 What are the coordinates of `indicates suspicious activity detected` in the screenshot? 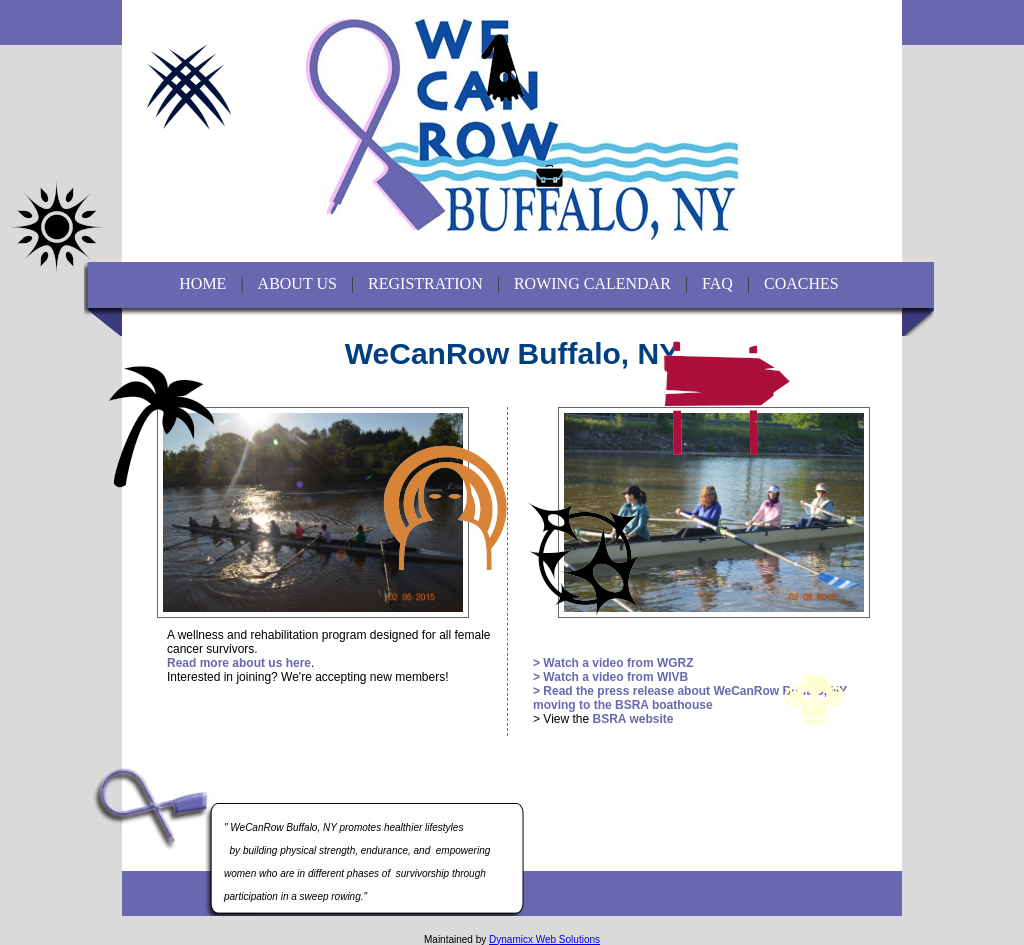 It's located at (445, 508).